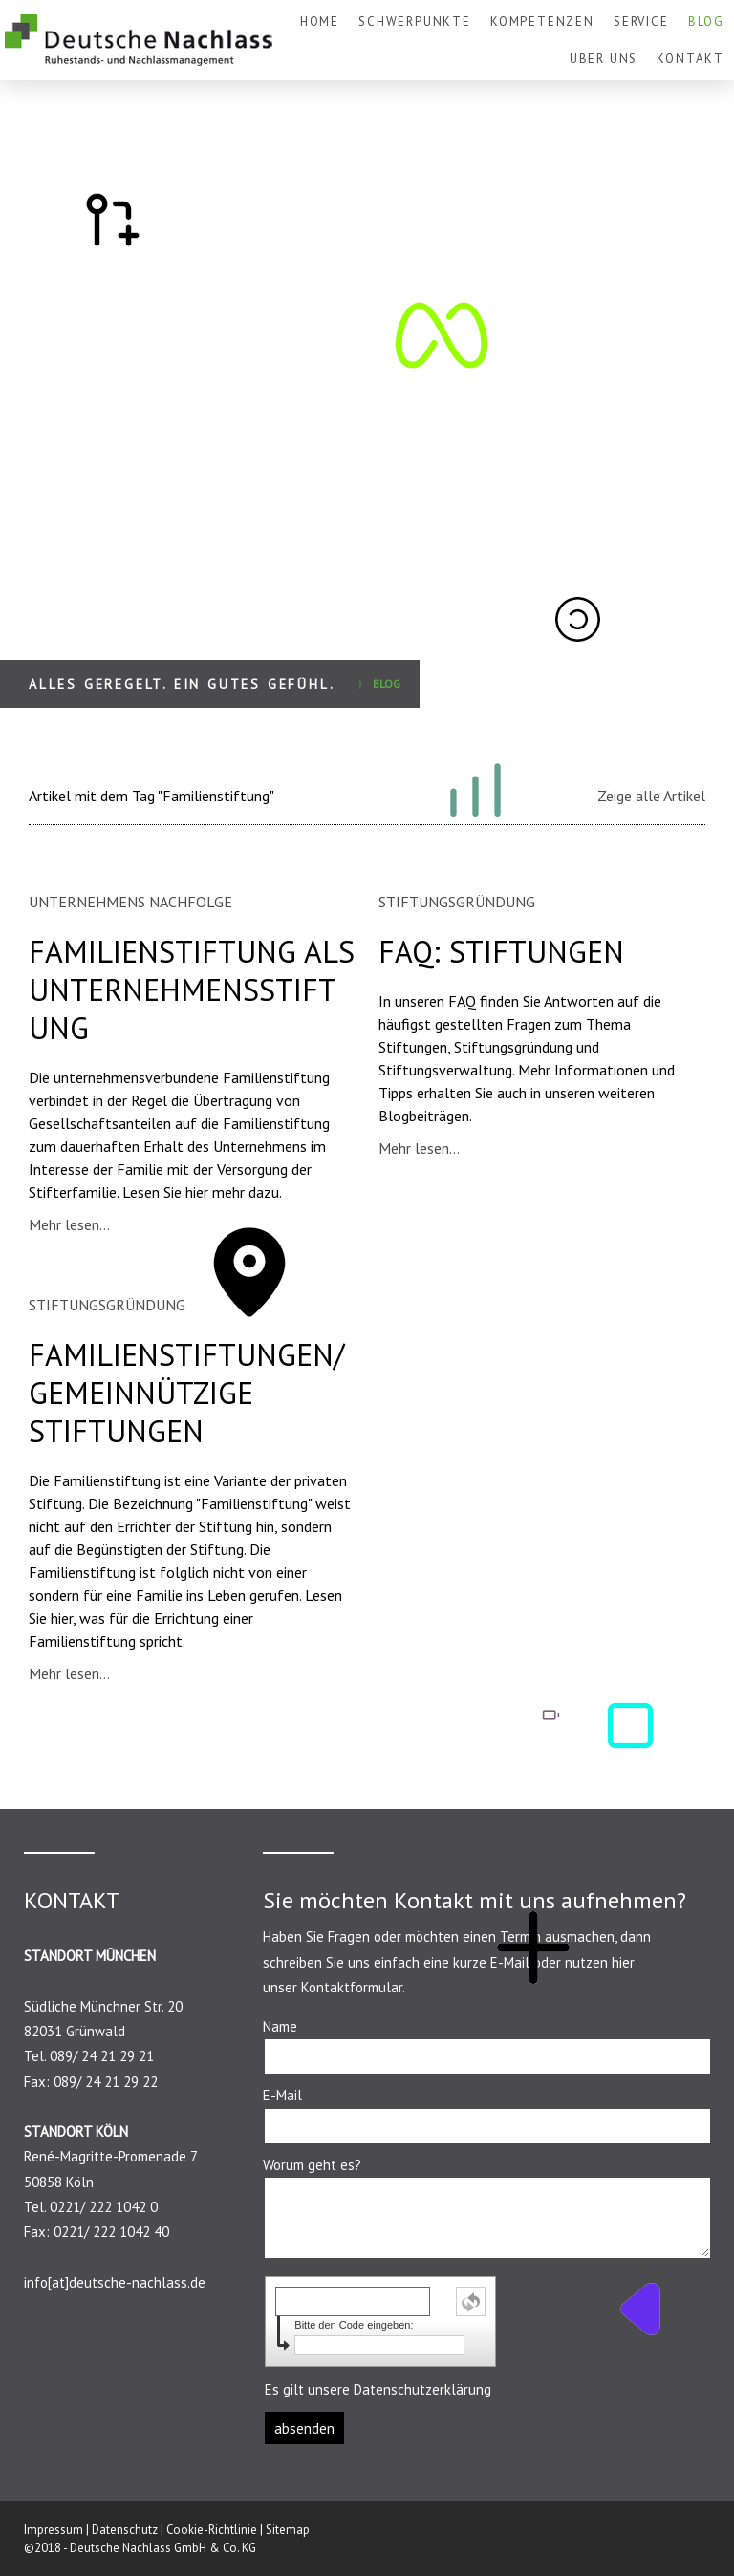  What do you see at coordinates (630, 1725) in the screenshot?
I see `stop media playback` at bounding box center [630, 1725].